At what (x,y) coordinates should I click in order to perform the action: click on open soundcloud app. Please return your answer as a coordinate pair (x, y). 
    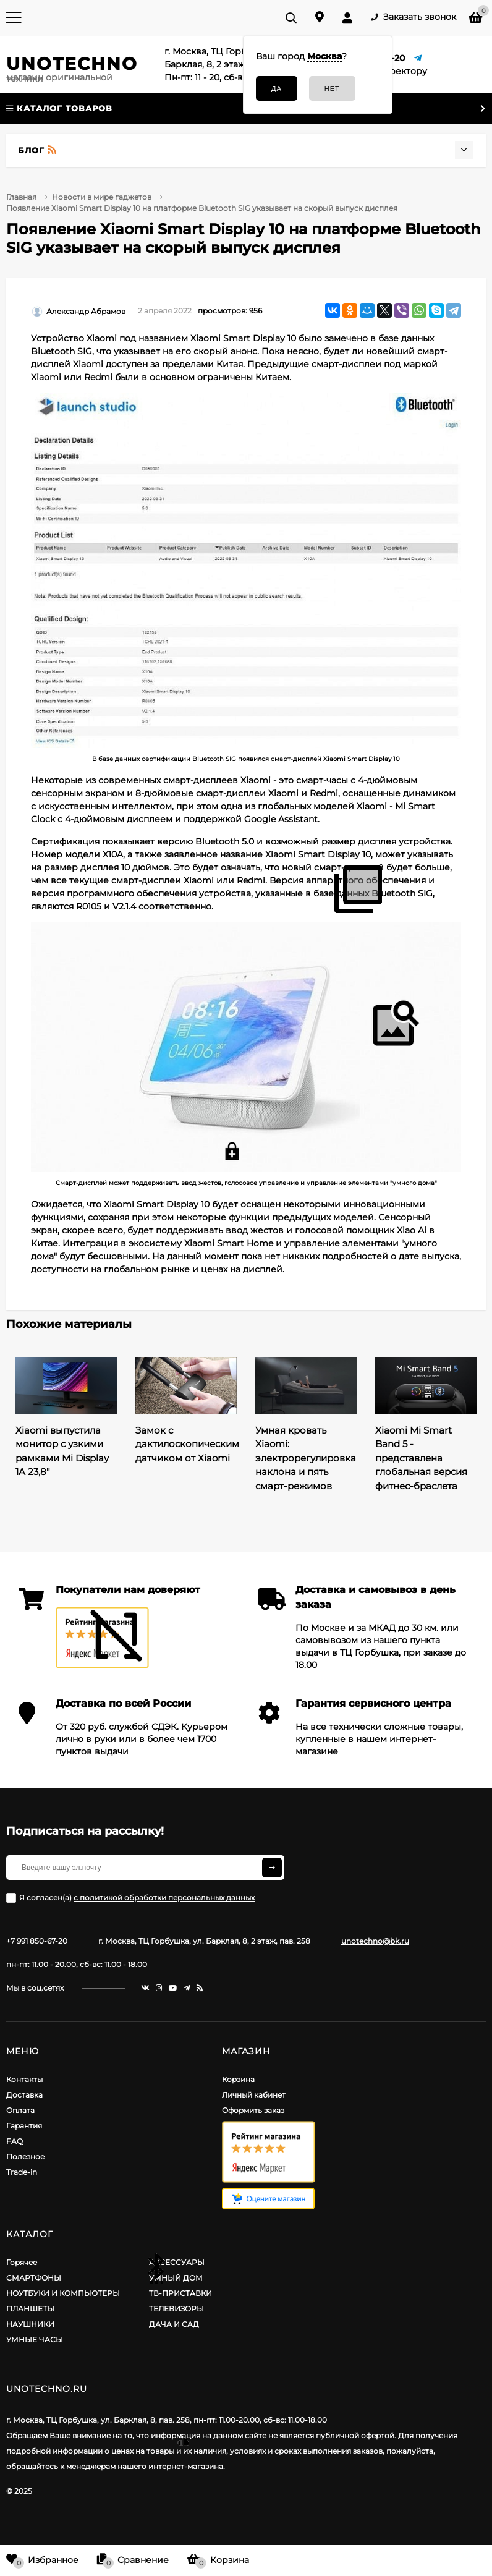
    Looking at the image, I should click on (183, 2442).